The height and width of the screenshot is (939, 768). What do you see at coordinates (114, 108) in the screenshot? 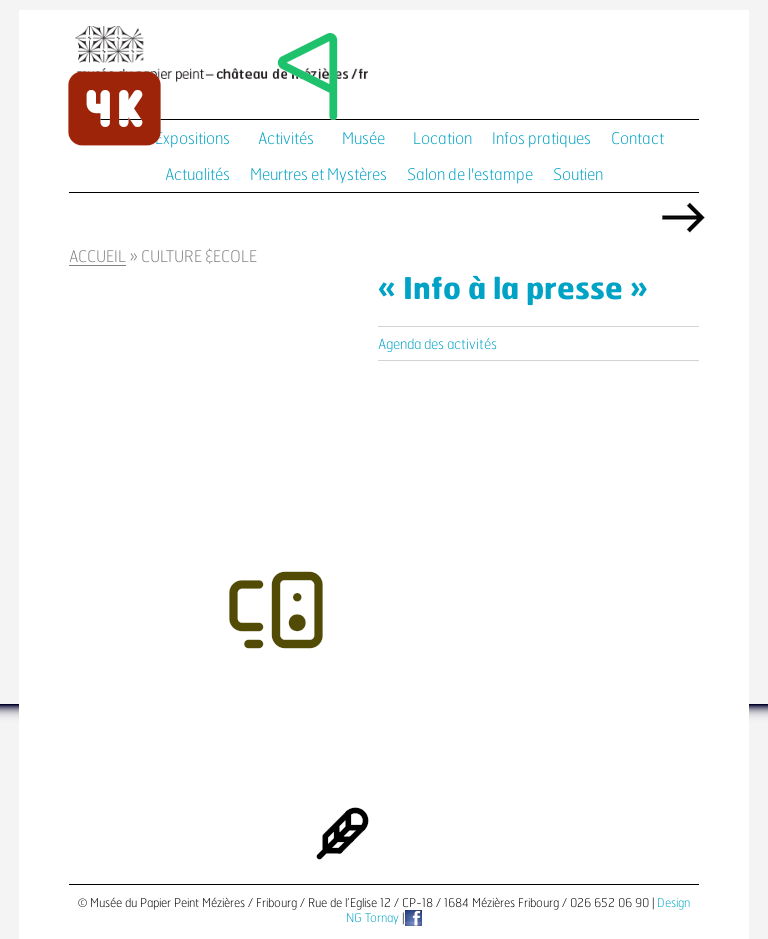
I see `indicates 4K resolution video quality` at bounding box center [114, 108].